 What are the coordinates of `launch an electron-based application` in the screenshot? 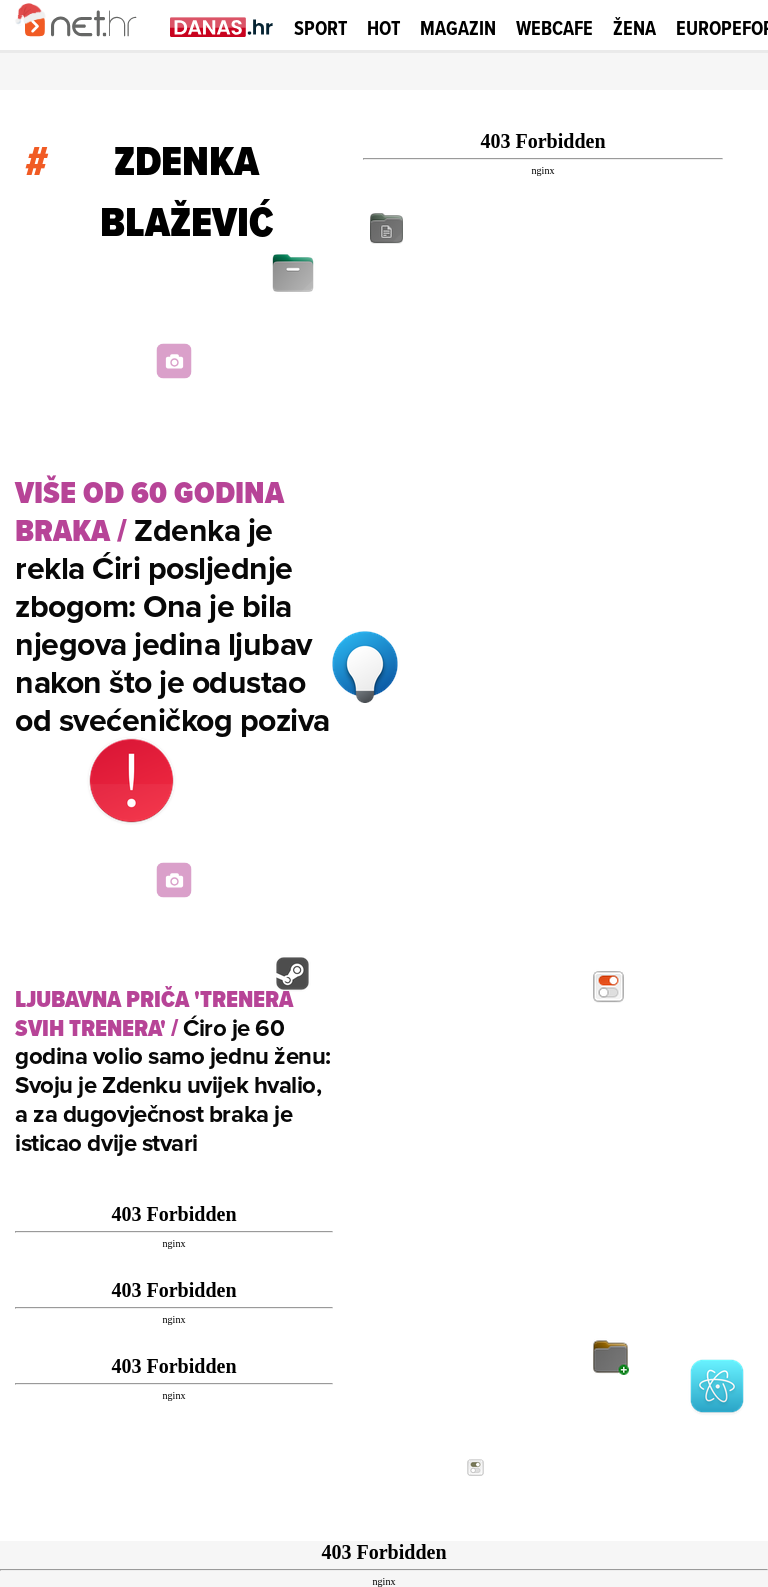 It's located at (717, 1386).